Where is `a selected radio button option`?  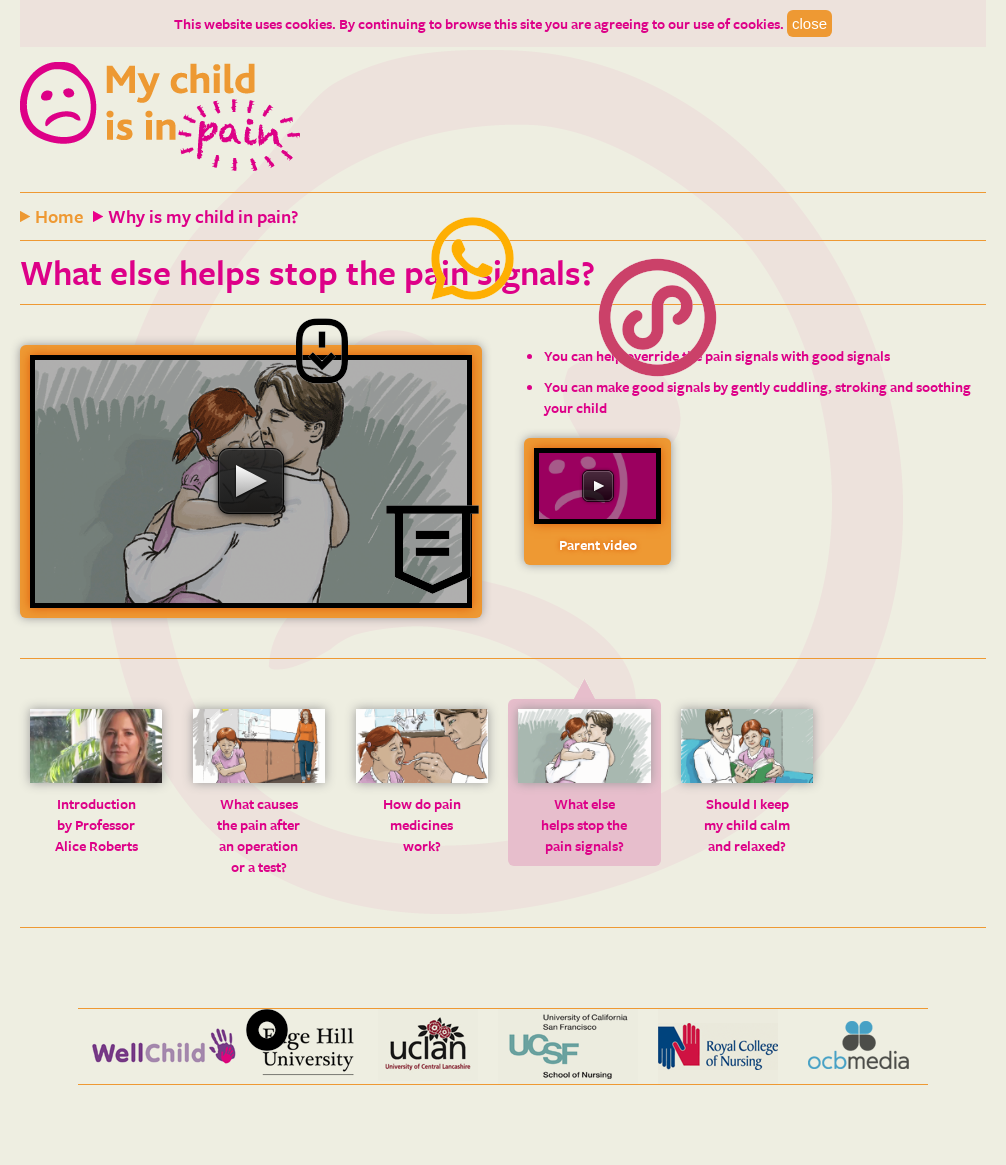
a selected radio button option is located at coordinates (267, 1030).